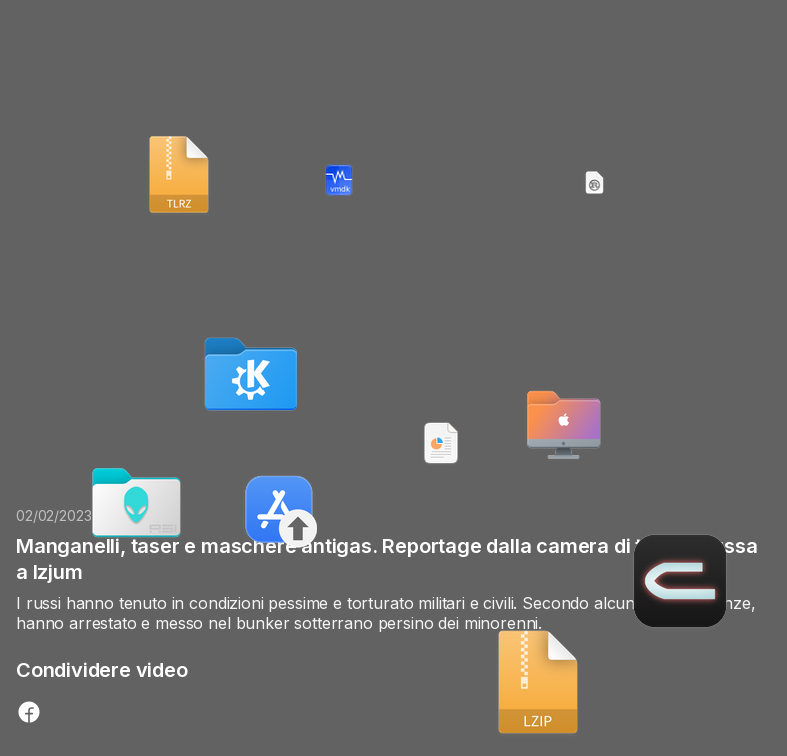 The height and width of the screenshot is (756, 787). What do you see at coordinates (594, 182) in the screenshot?
I see `a rust programming language source file` at bounding box center [594, 182].